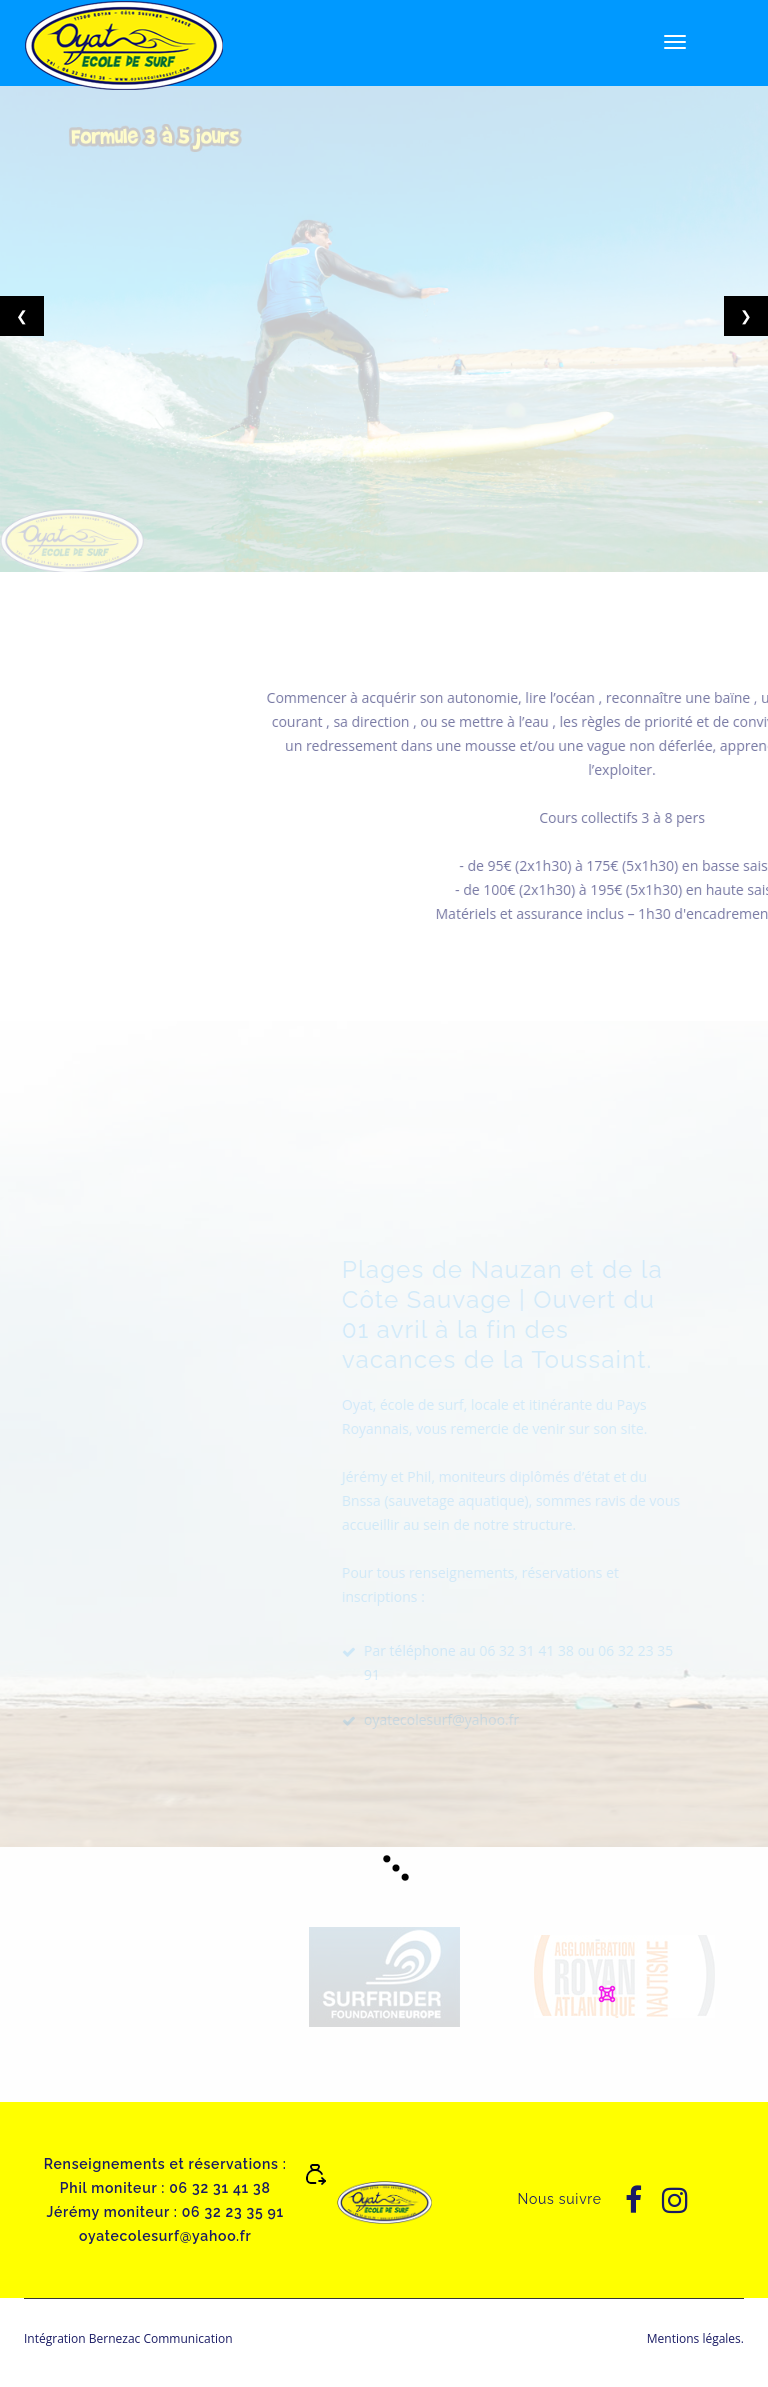  Describe the element at coordinates (396, 1868) in the screenshot. I see `more options menu` at that location.